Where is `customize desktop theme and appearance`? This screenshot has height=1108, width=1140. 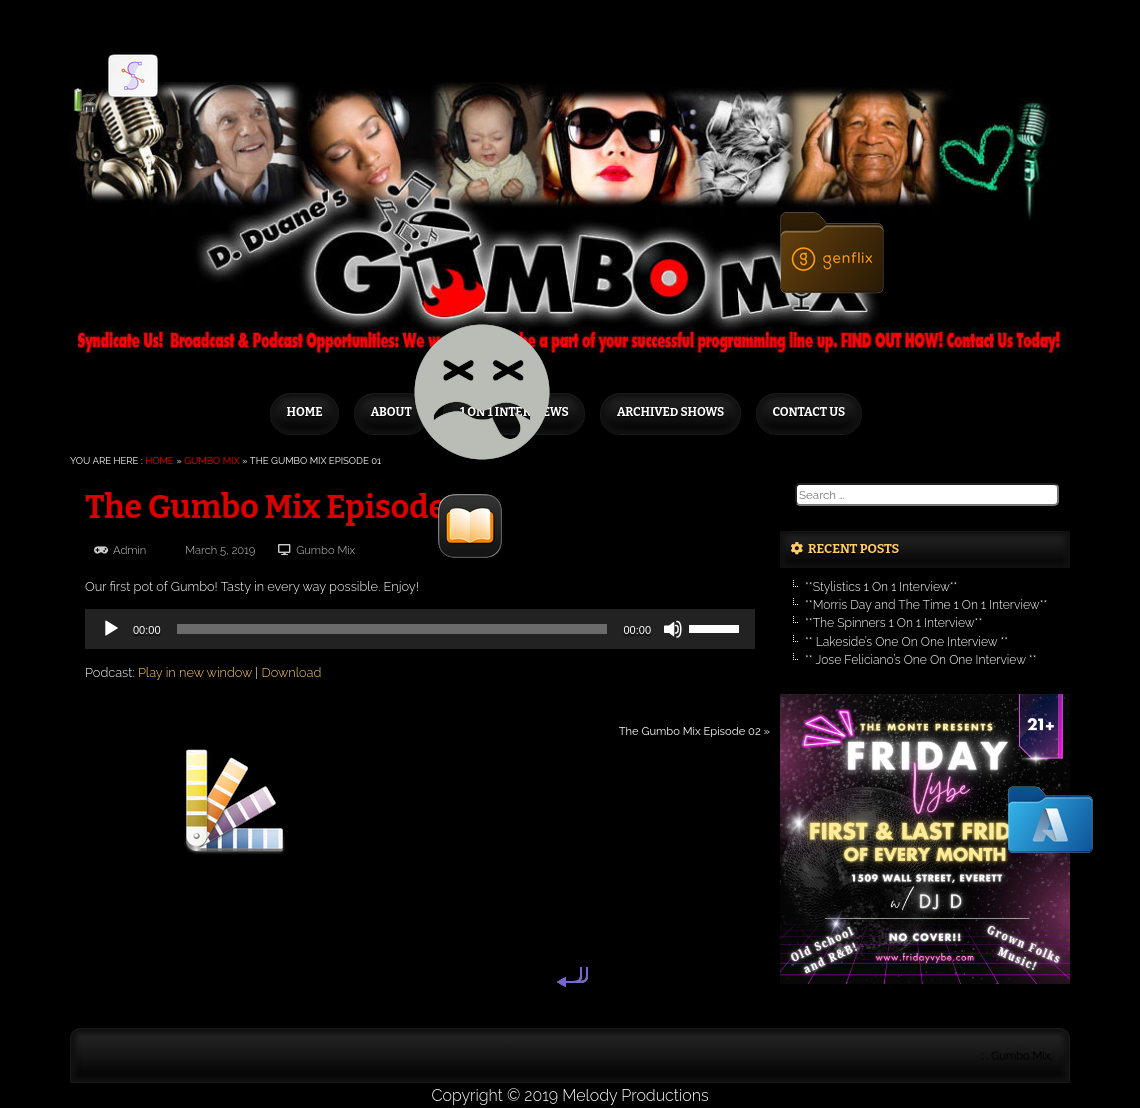 customize desktop theme and appearance is located at coordinates (234, 801).